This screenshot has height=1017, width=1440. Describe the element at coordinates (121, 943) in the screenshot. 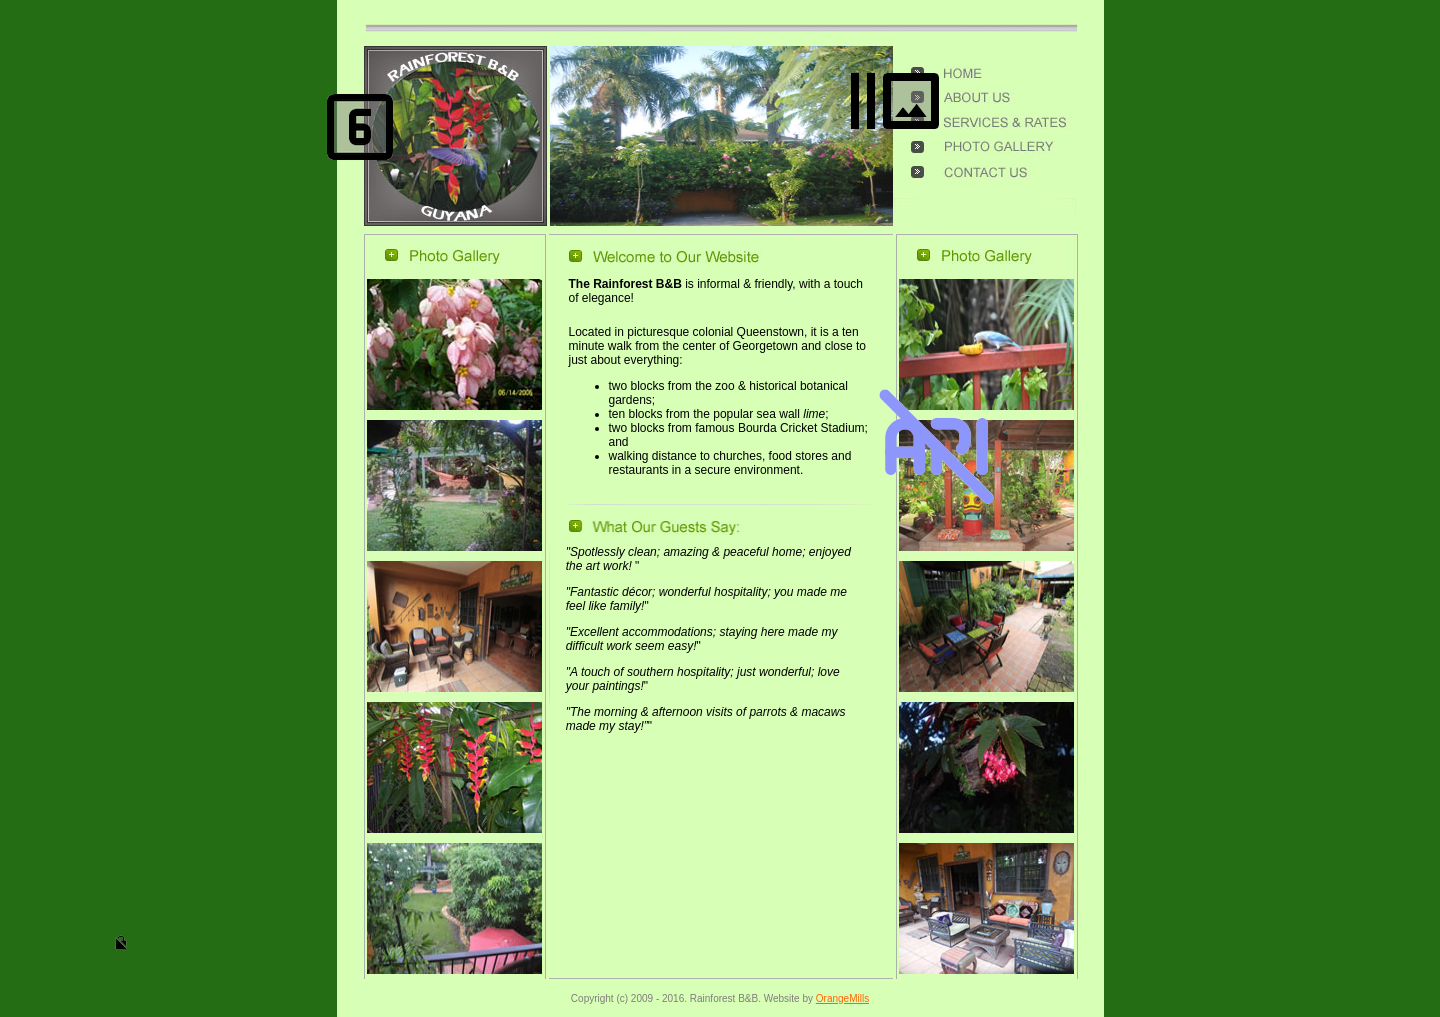

I see `indicates an unsecured or unencrypted connection` at that location.